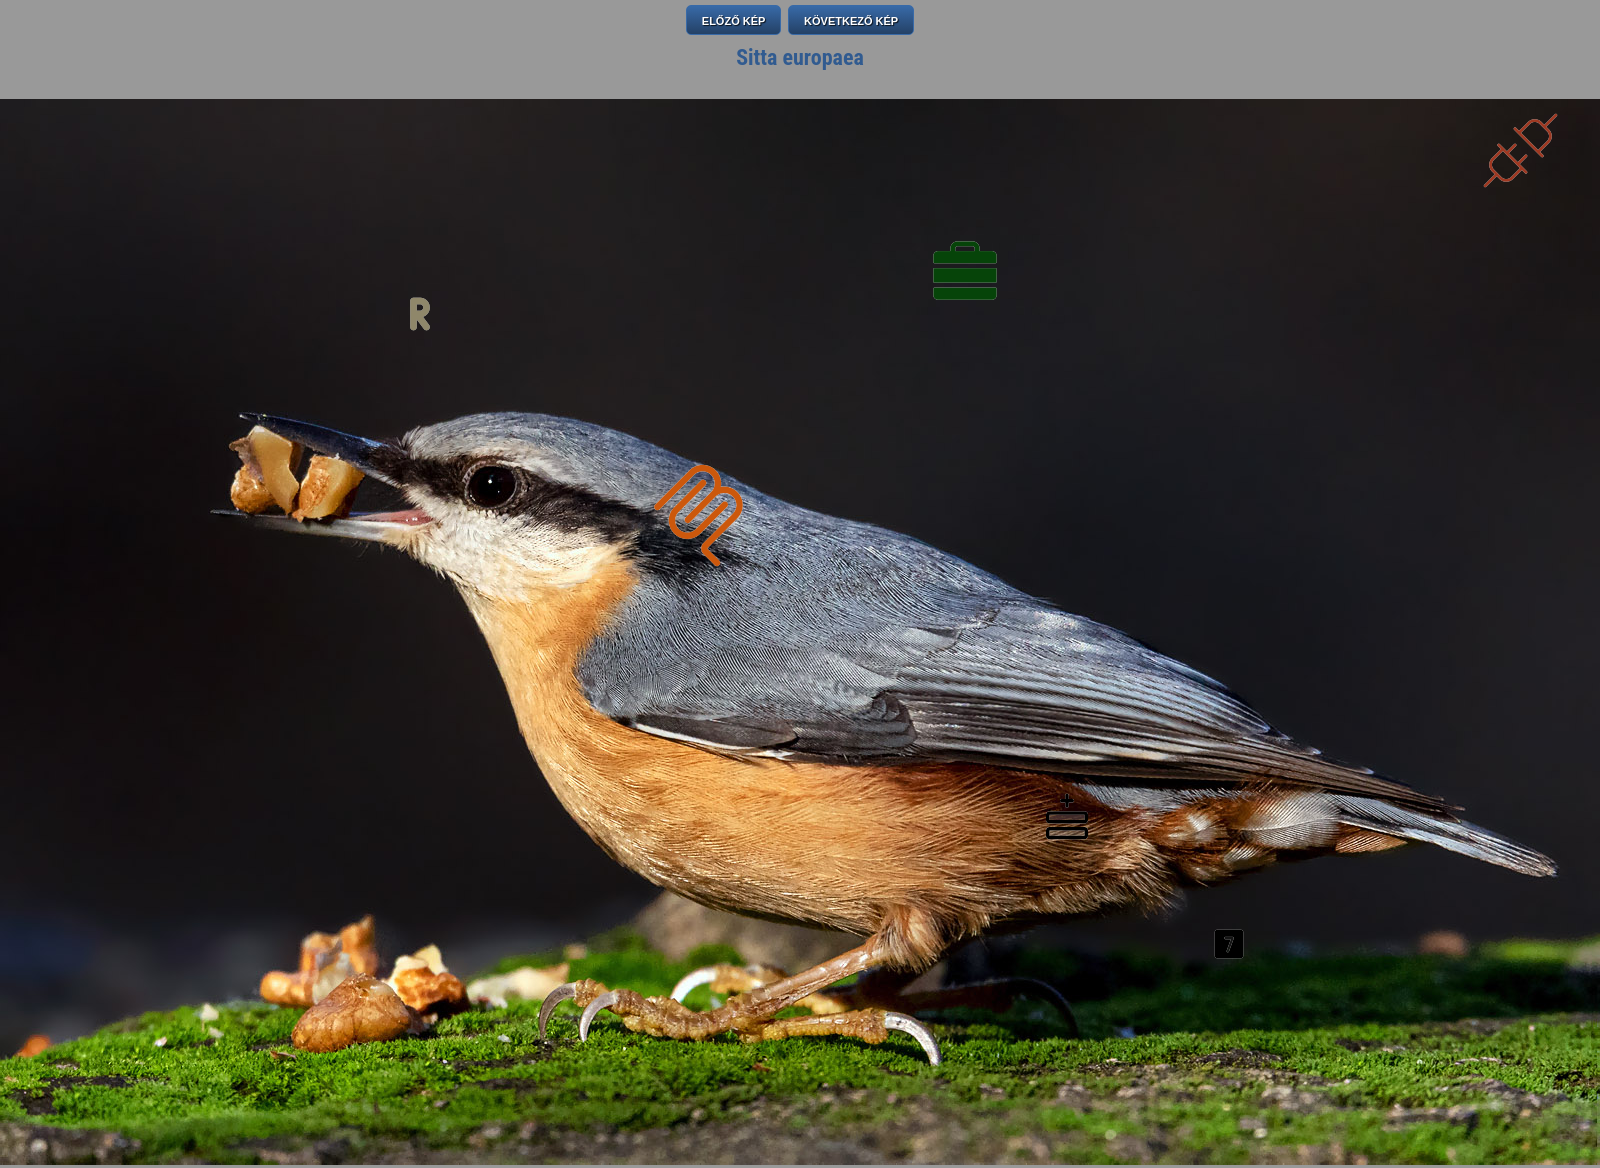 The width and height of the screenshot is (1600, 1168). What do you see at coordinates (699, 515) in the screenshot?
I see `connect to model context protocol services` at bounding box center [699, 515].